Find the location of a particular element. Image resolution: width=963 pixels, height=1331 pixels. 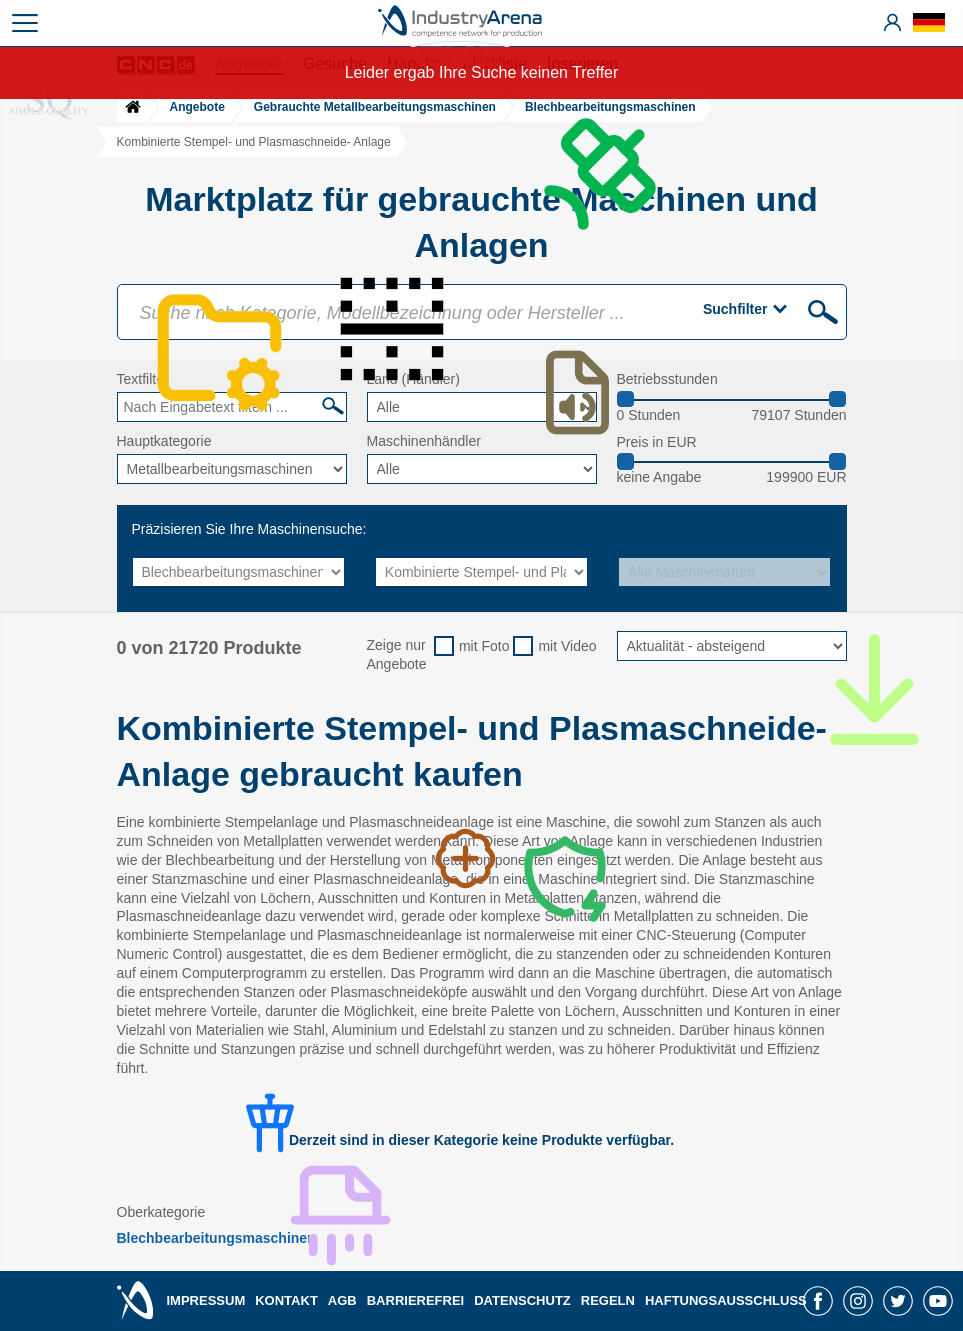

enable power-saving security mode is located at coordinates (565, 877).